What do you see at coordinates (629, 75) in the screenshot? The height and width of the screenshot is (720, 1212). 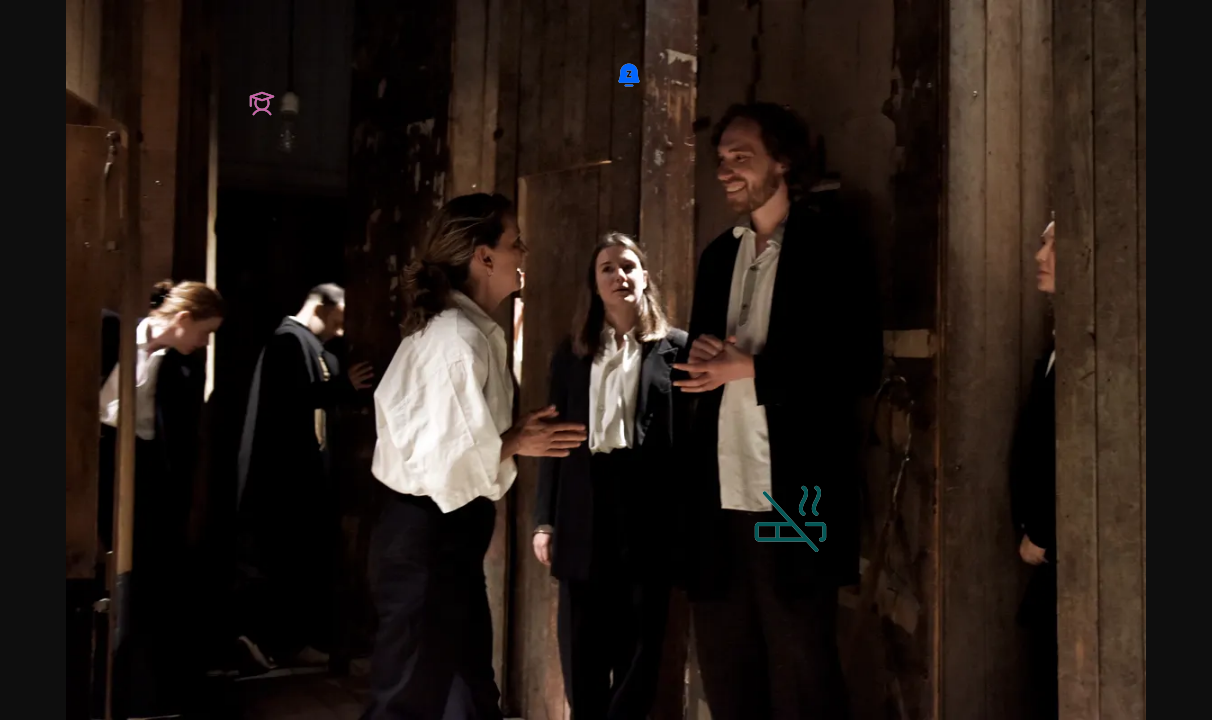 I see `mute notifications or enable do not disturb mode` at bounding box center [629, 75].